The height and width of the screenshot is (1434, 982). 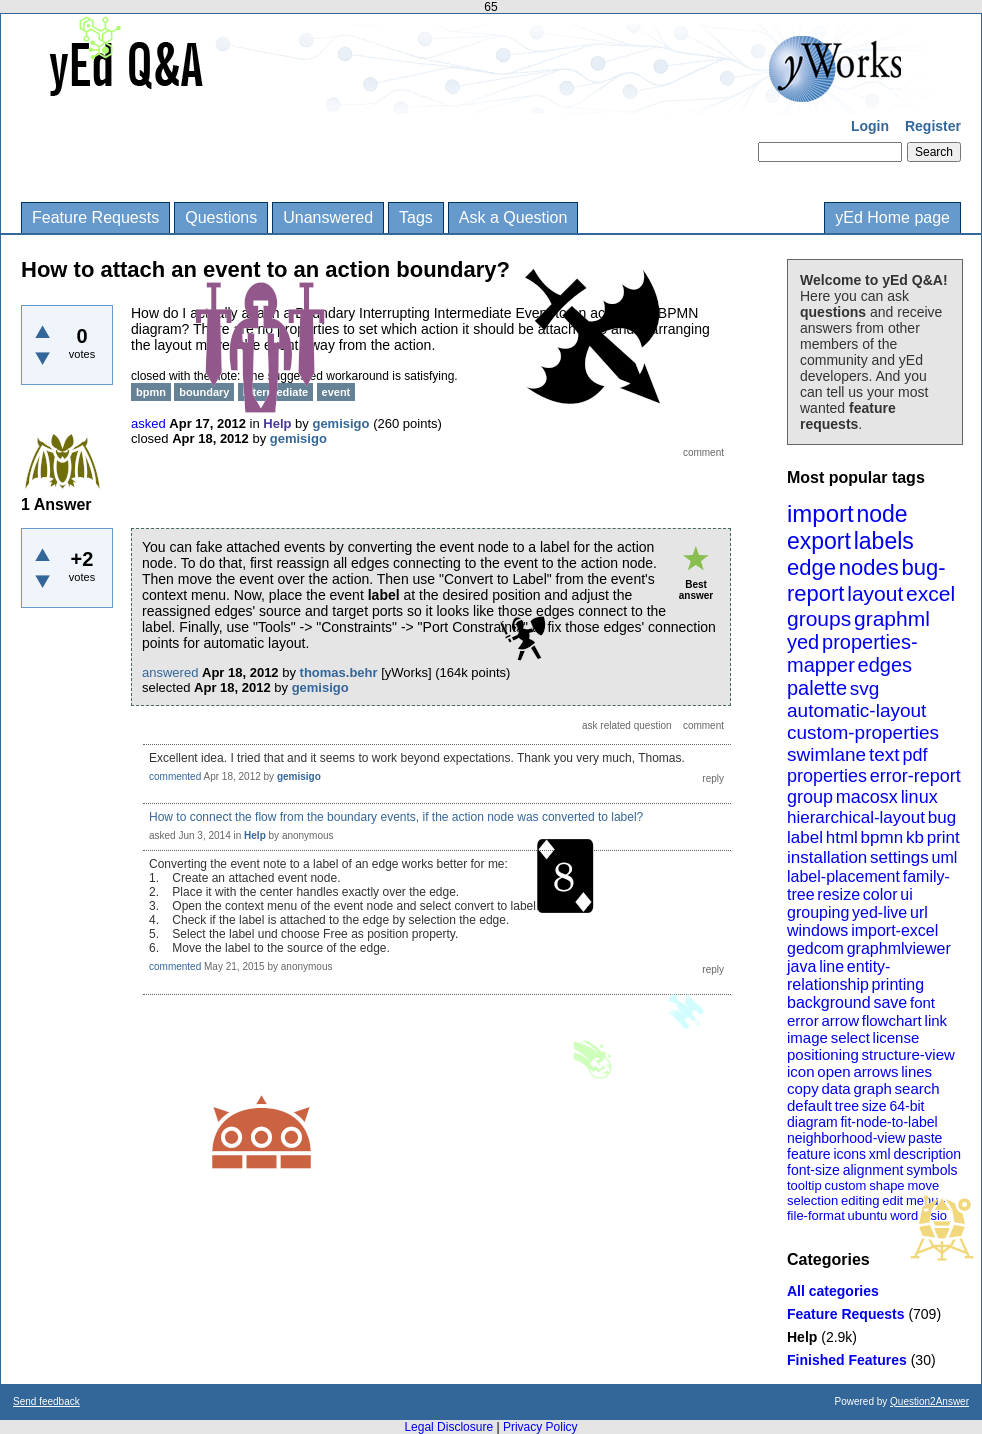 I want to click on indicates an unstable or volatile attack in-game, so click(x=592, y=1059).